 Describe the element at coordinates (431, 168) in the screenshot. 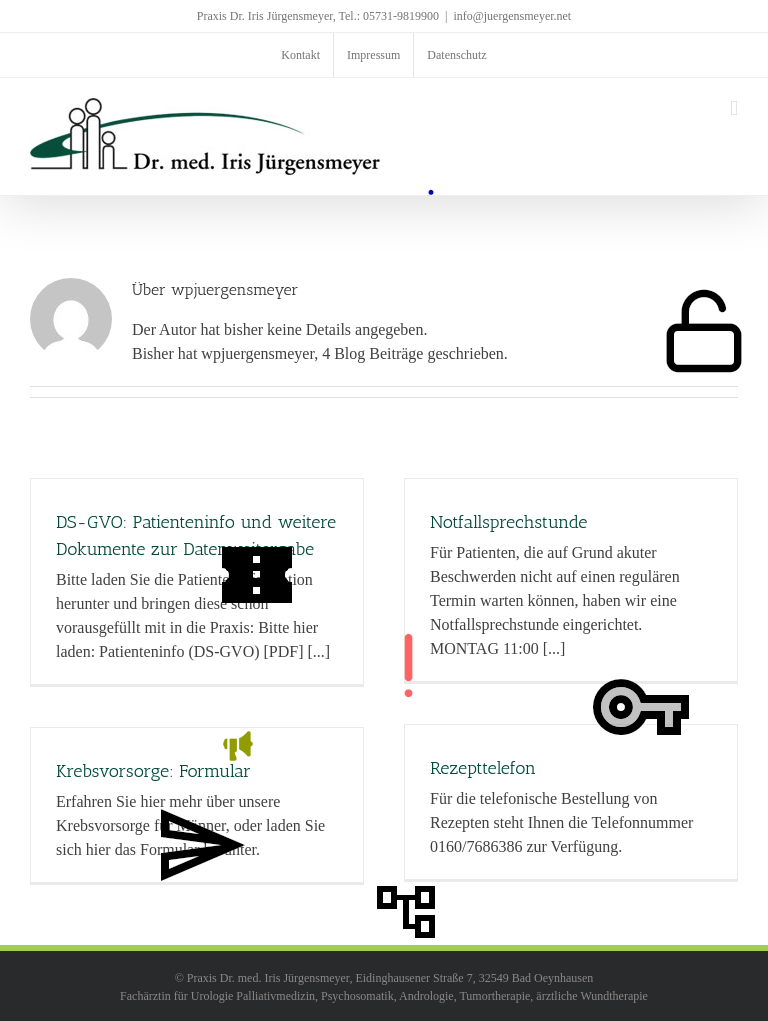

I see `no wifi signal available` at that location.